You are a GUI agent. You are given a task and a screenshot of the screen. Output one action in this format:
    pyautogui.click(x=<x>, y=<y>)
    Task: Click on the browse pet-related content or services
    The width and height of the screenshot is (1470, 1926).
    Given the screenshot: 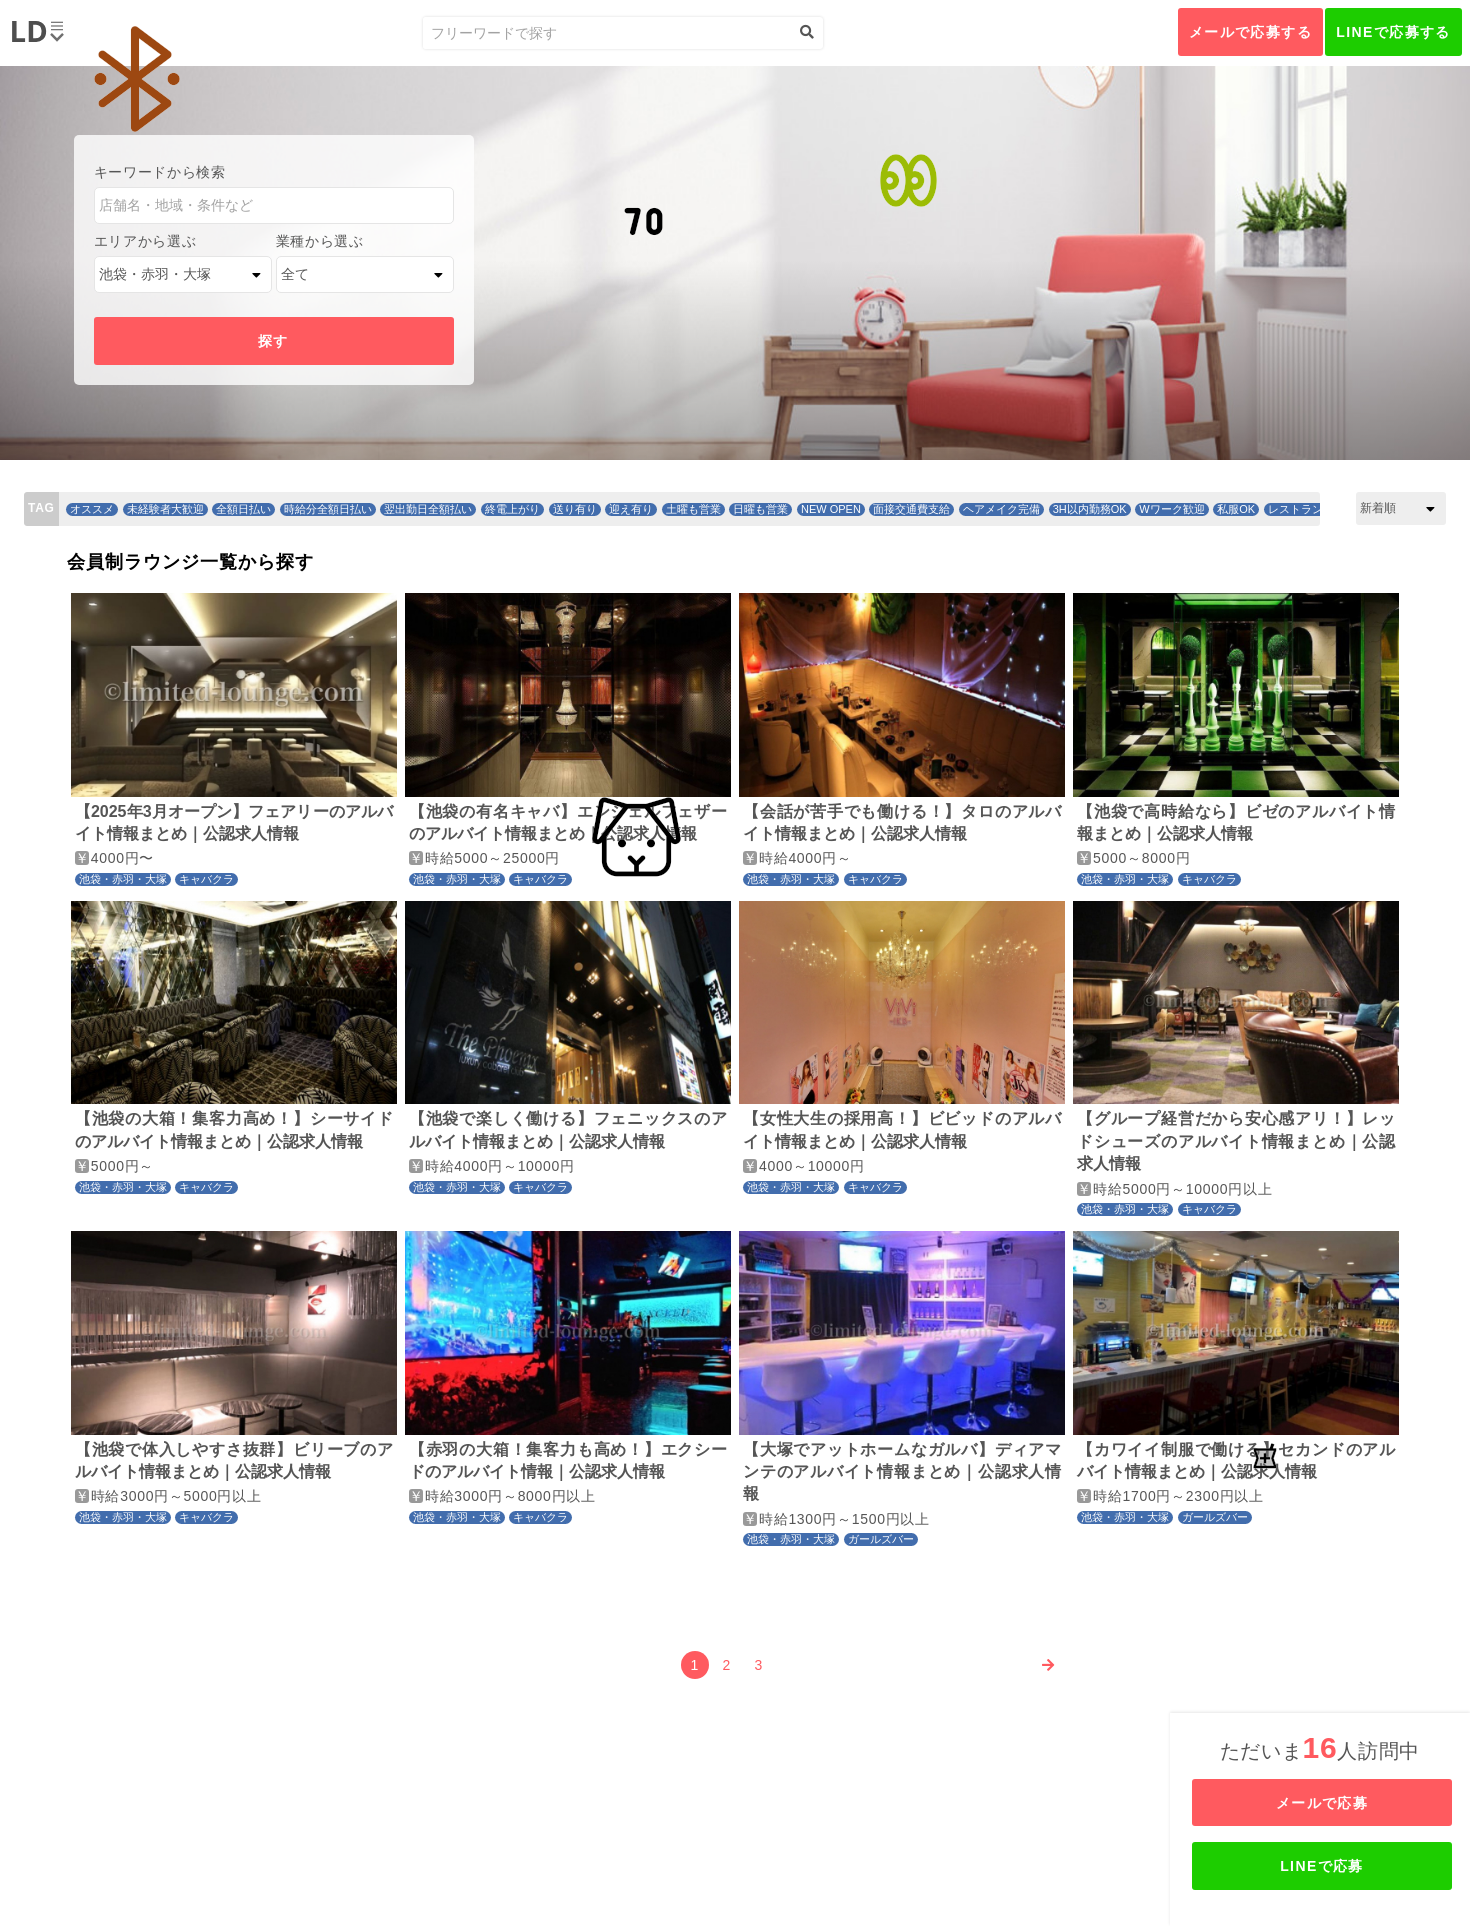 What is the action you would take?
    pyautogui.click(x=636, y=838)
    